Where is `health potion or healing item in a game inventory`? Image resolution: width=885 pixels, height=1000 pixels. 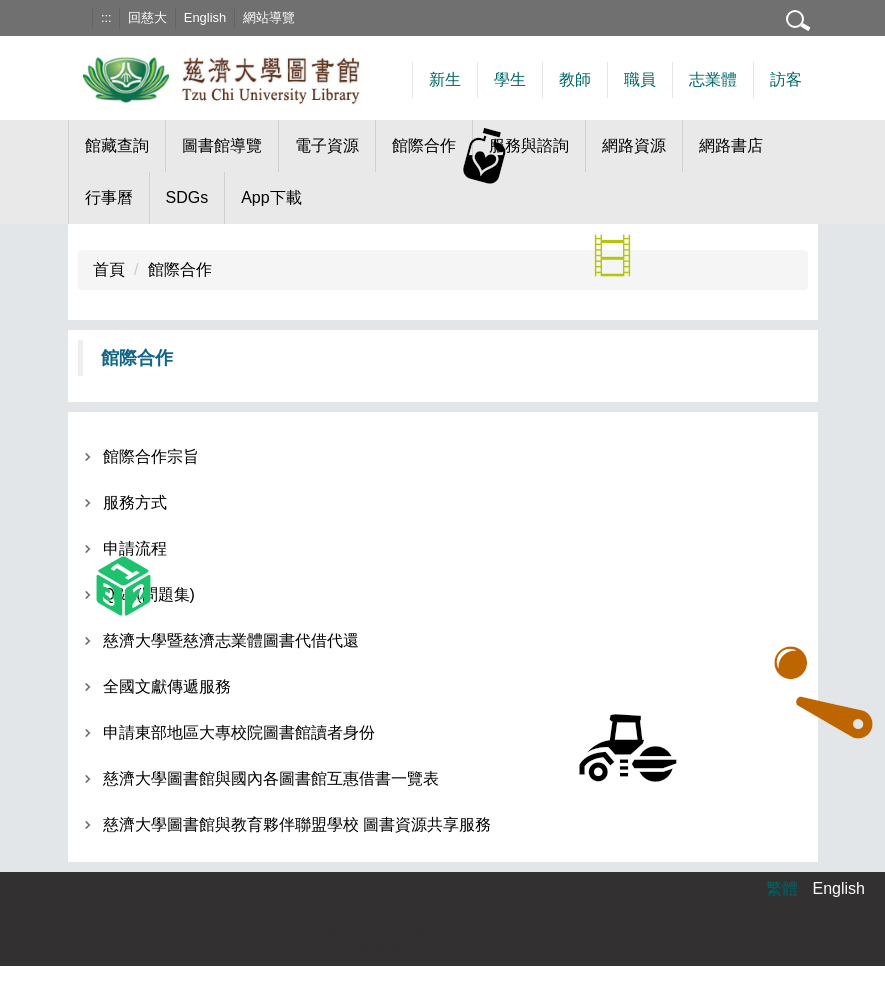
health potion or healing item in a game inventory is located at coordinates (484, 155).